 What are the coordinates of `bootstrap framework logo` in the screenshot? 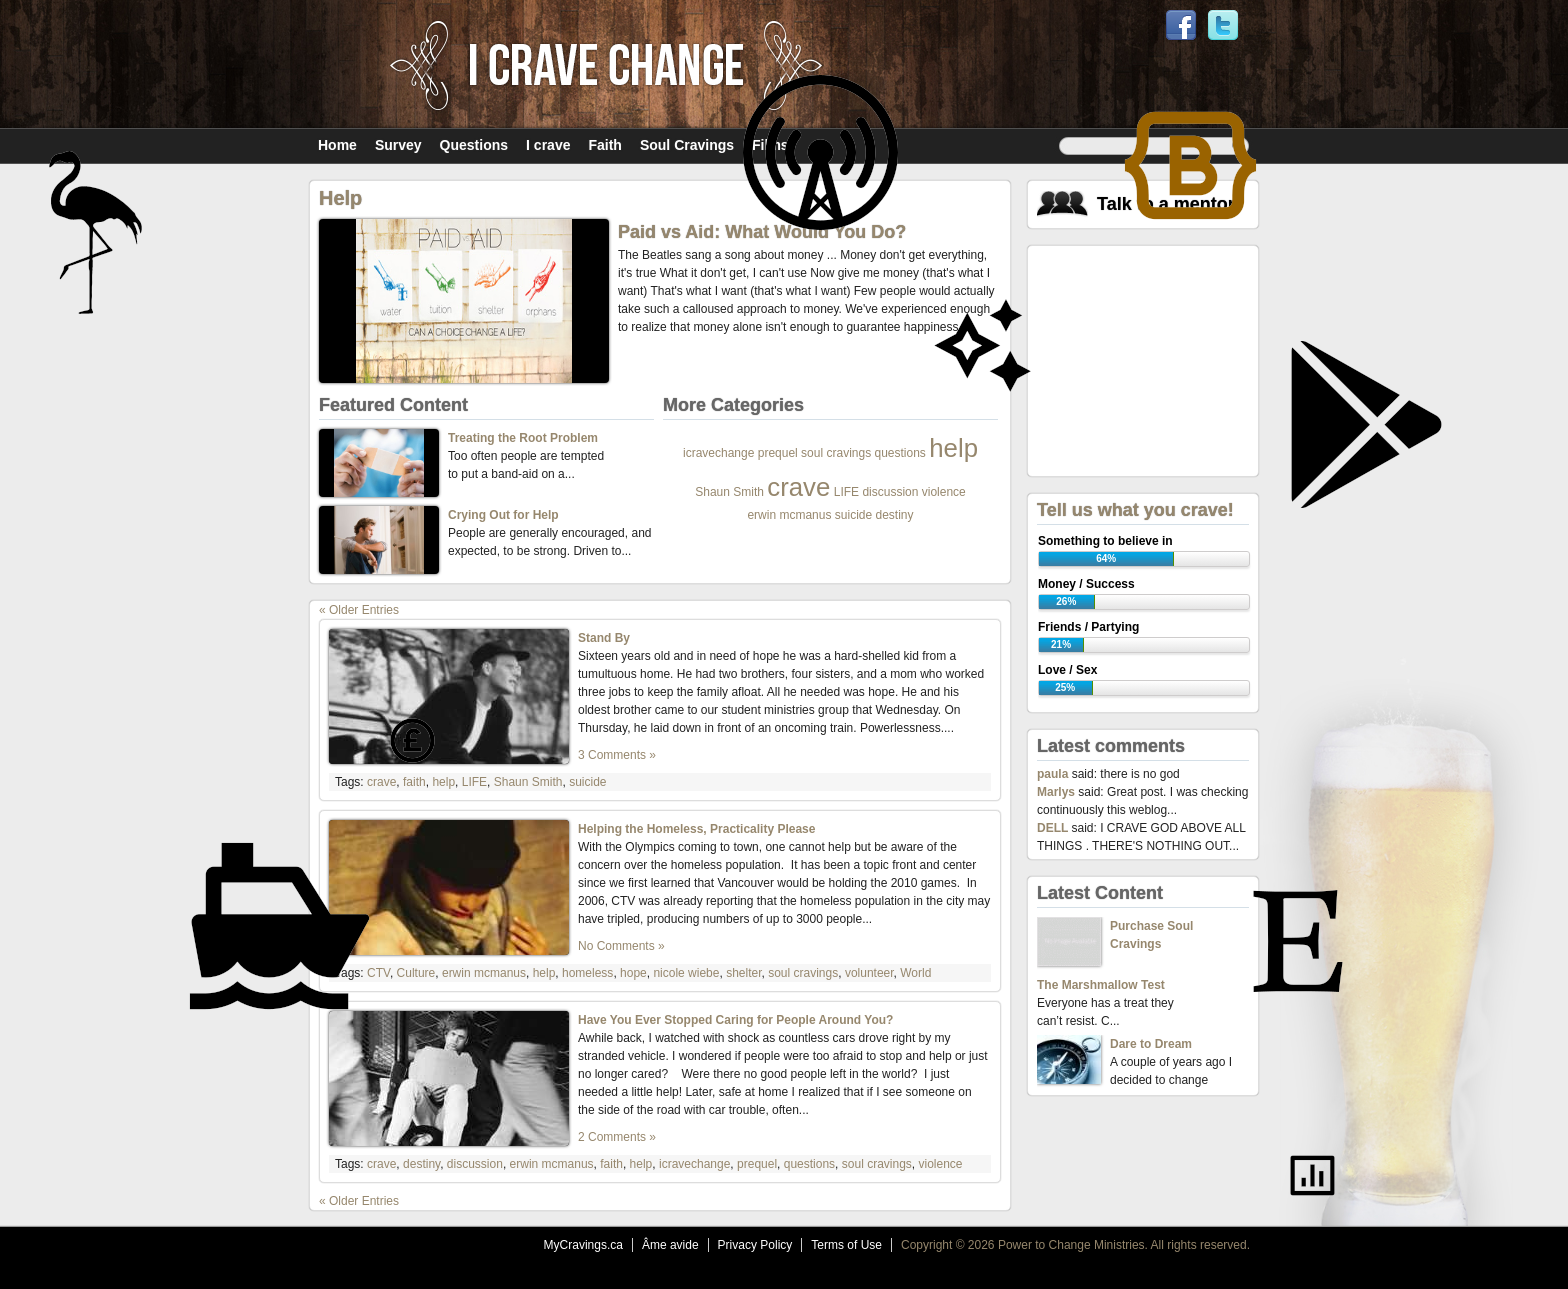 It's located at (1190, 165).